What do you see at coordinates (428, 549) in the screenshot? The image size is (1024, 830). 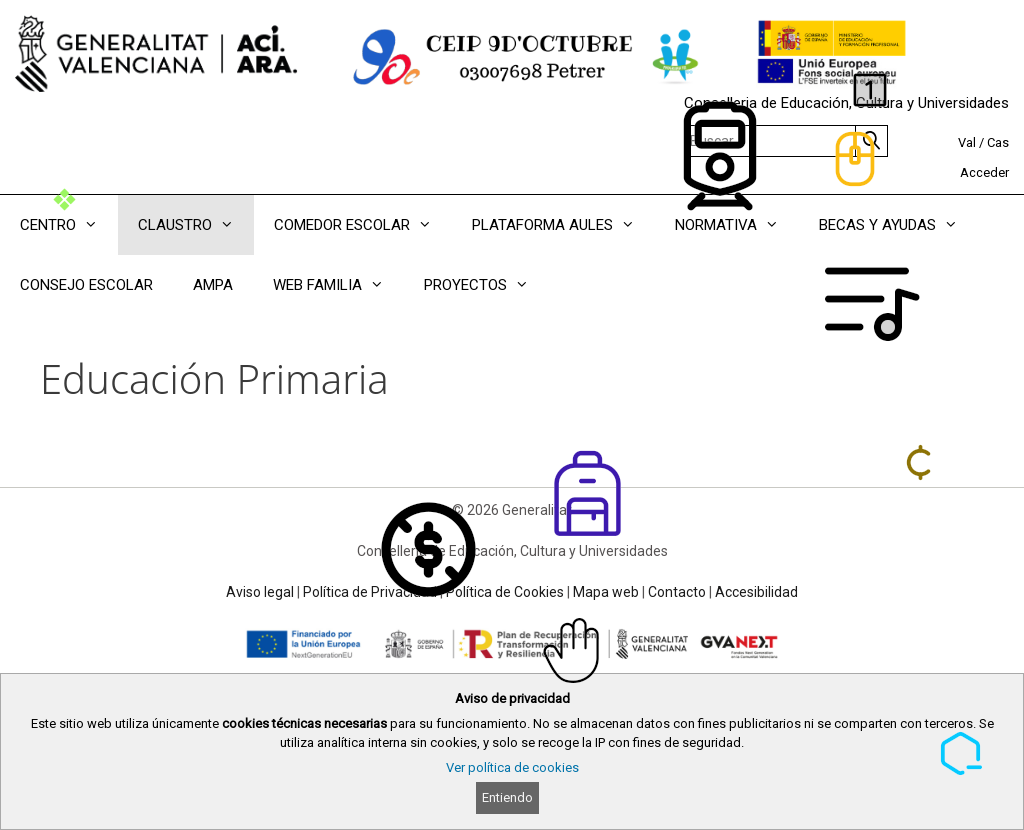 I see `indicates free or no-cost content` at bounding box center [428, 549].